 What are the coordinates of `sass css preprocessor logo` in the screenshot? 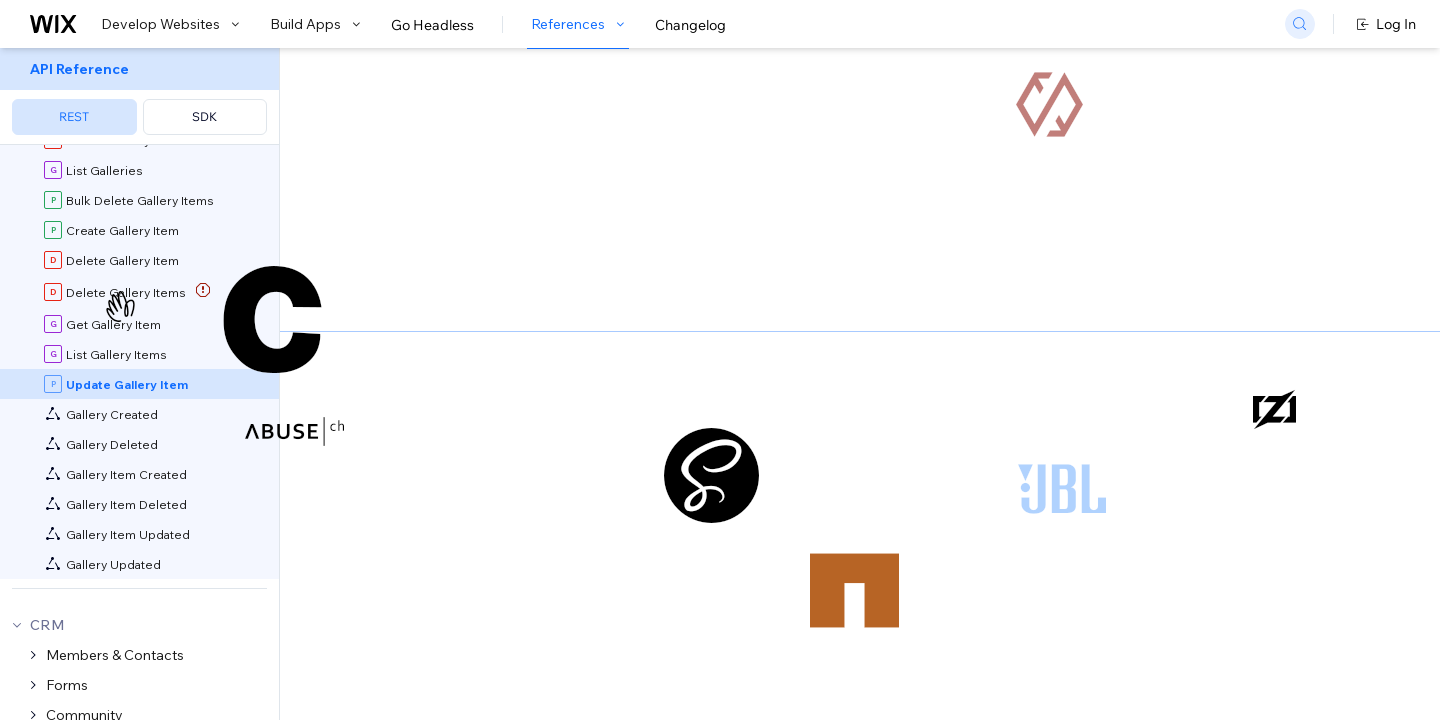 It's located at (711, 475).